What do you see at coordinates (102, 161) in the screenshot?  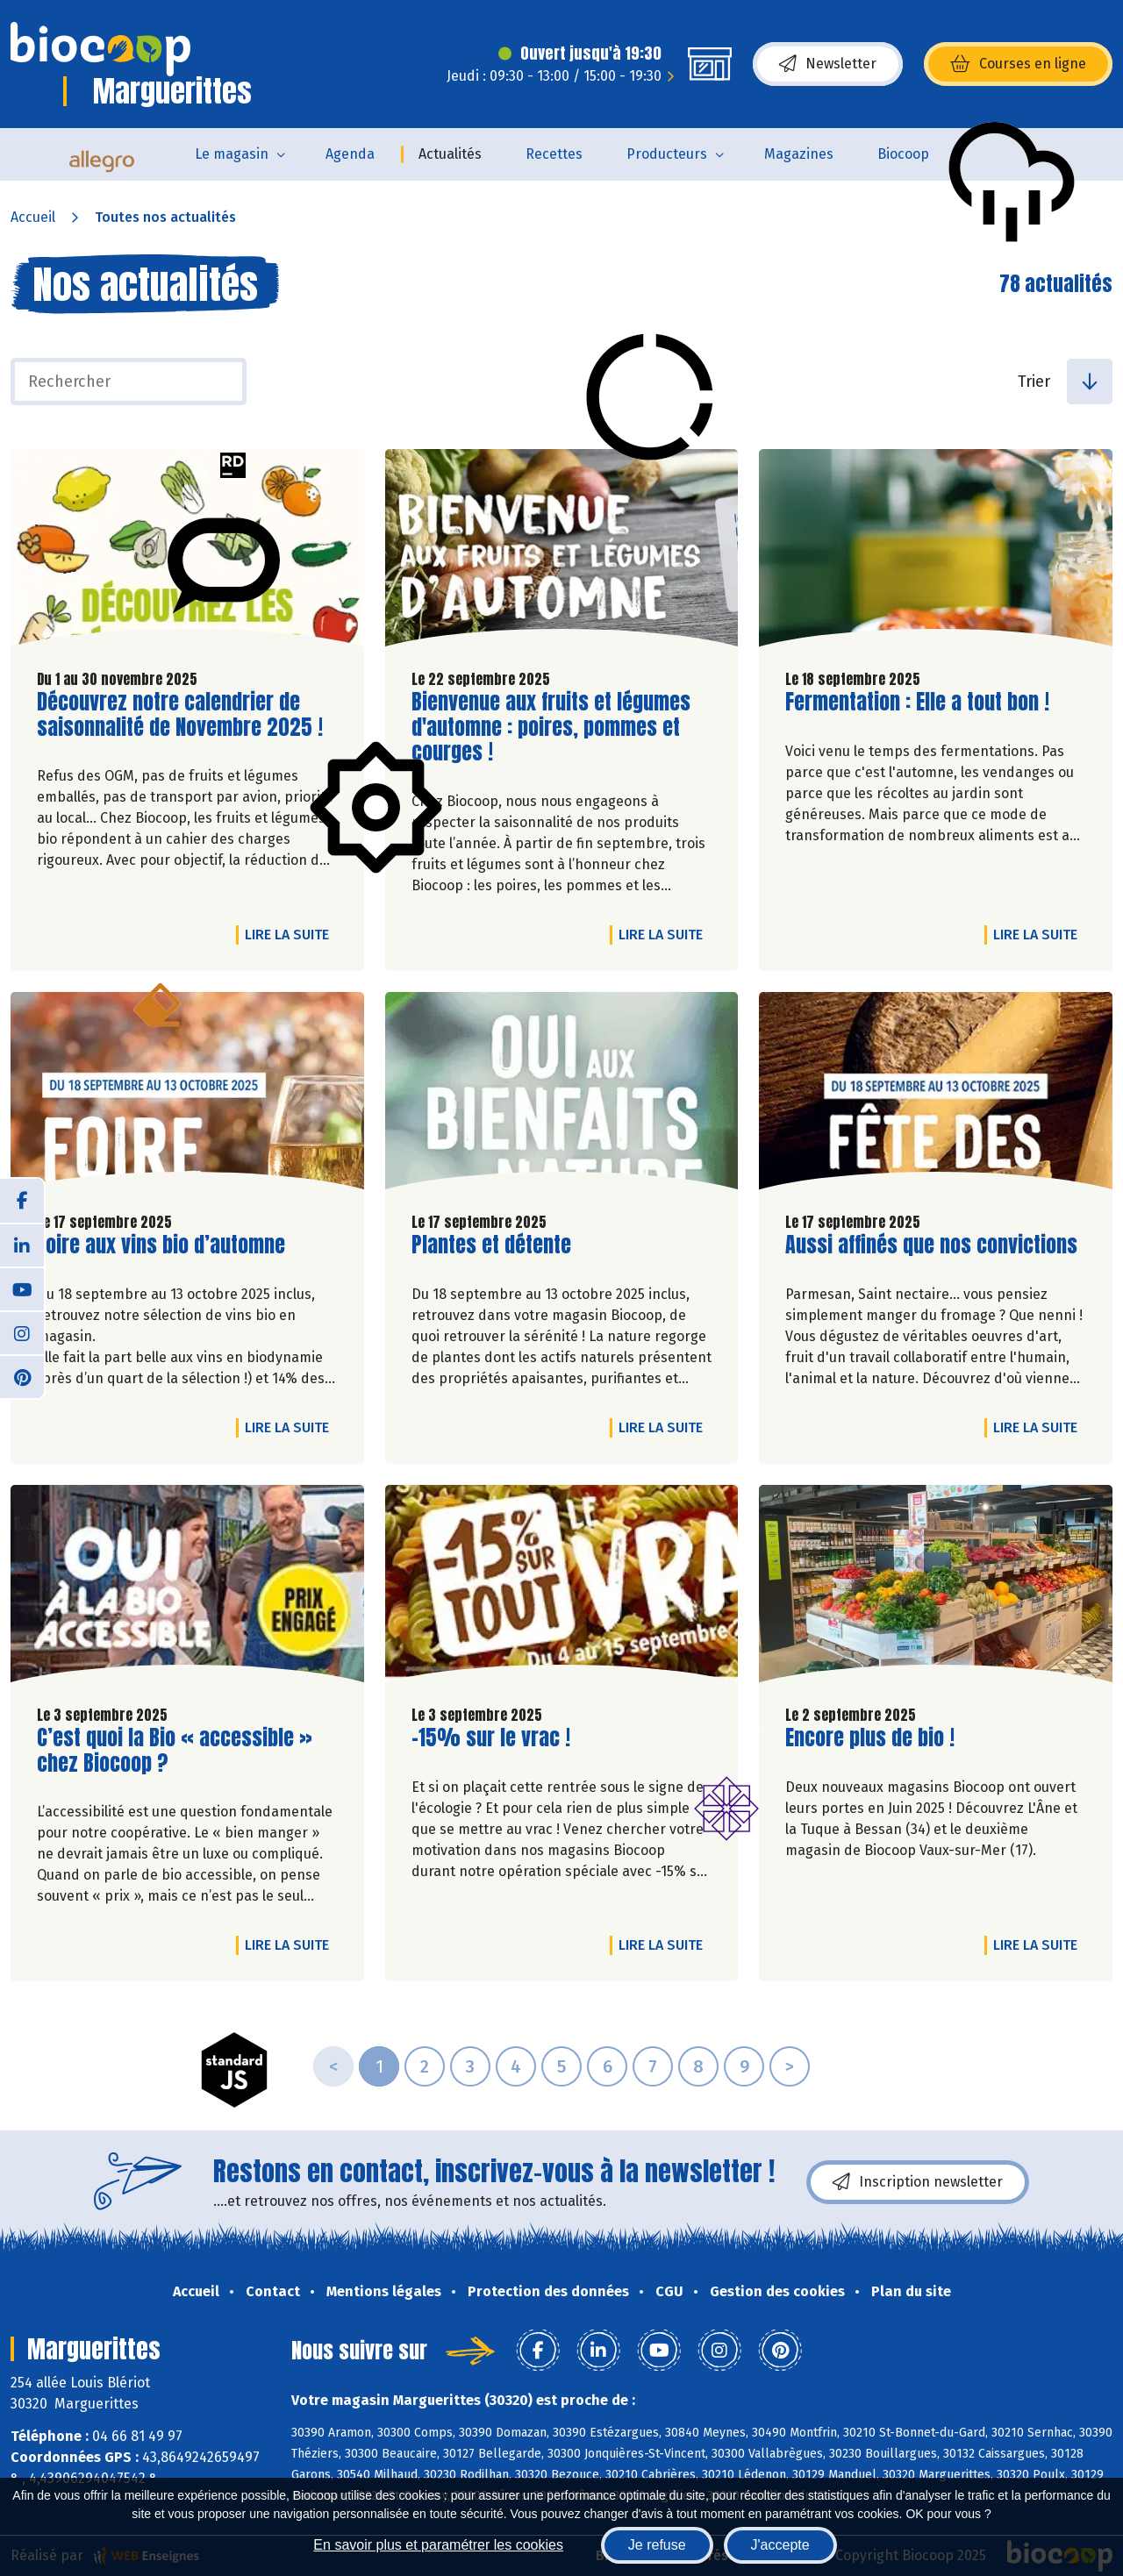 I see `visit the allegro e-commerce platform` at bounding box center [102, 161].